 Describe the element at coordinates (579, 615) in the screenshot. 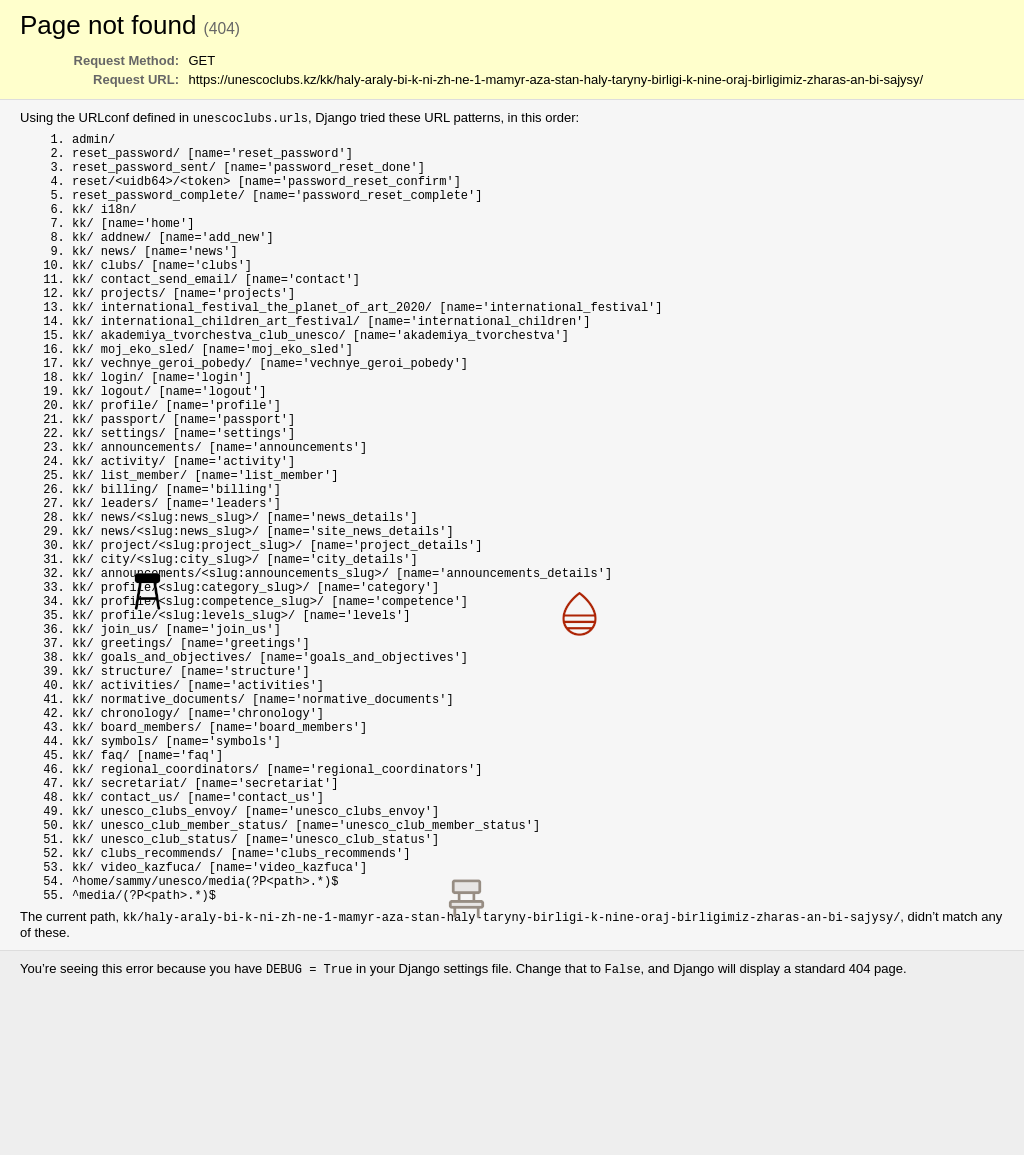

I see `adjust fill level or capacity` at that location.